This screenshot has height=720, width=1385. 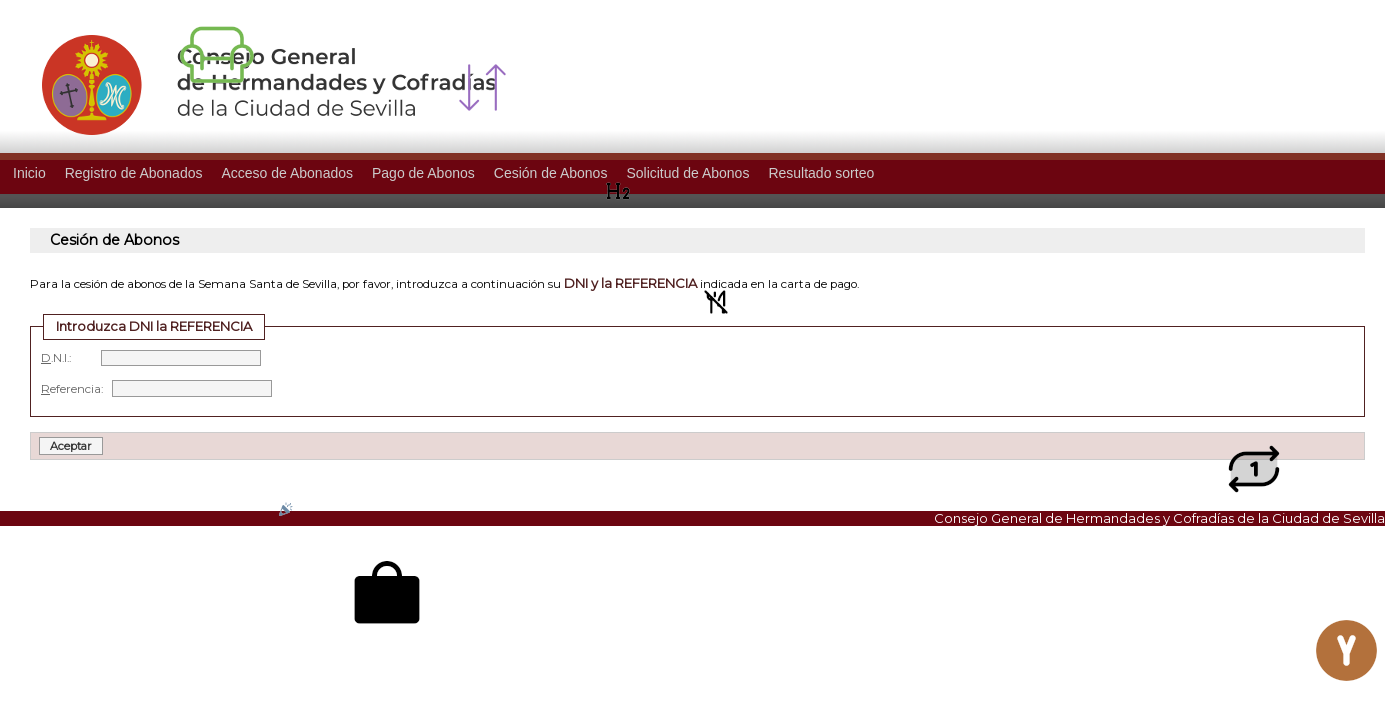 What do you see at coordinates (285, 510) in the screenshot?
I see `celebration or success notification` at bounding box center [285, 510].